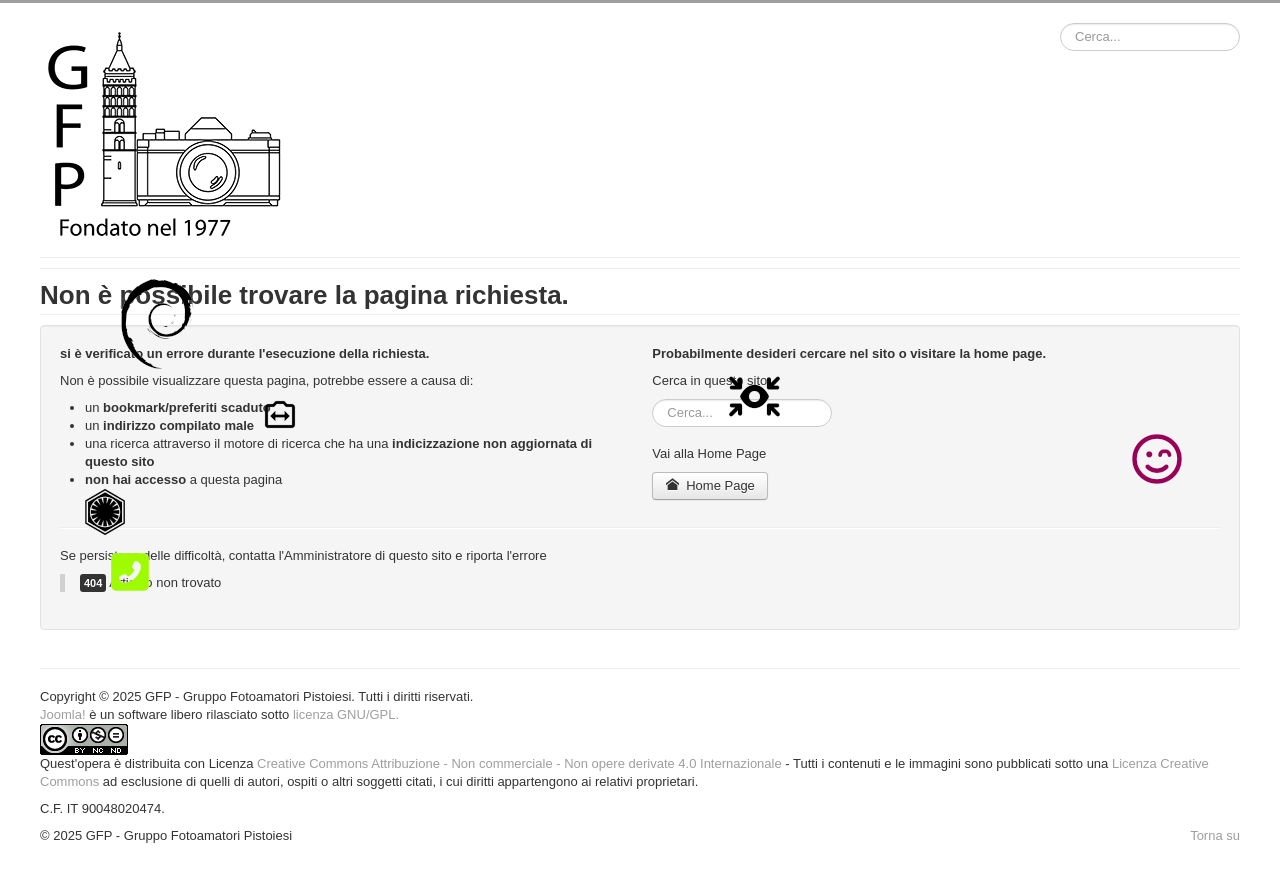 The width and height of the screenshot is (1280, 874). I want to click on insert a winking emoji or emoticon, so click(1157, 459).